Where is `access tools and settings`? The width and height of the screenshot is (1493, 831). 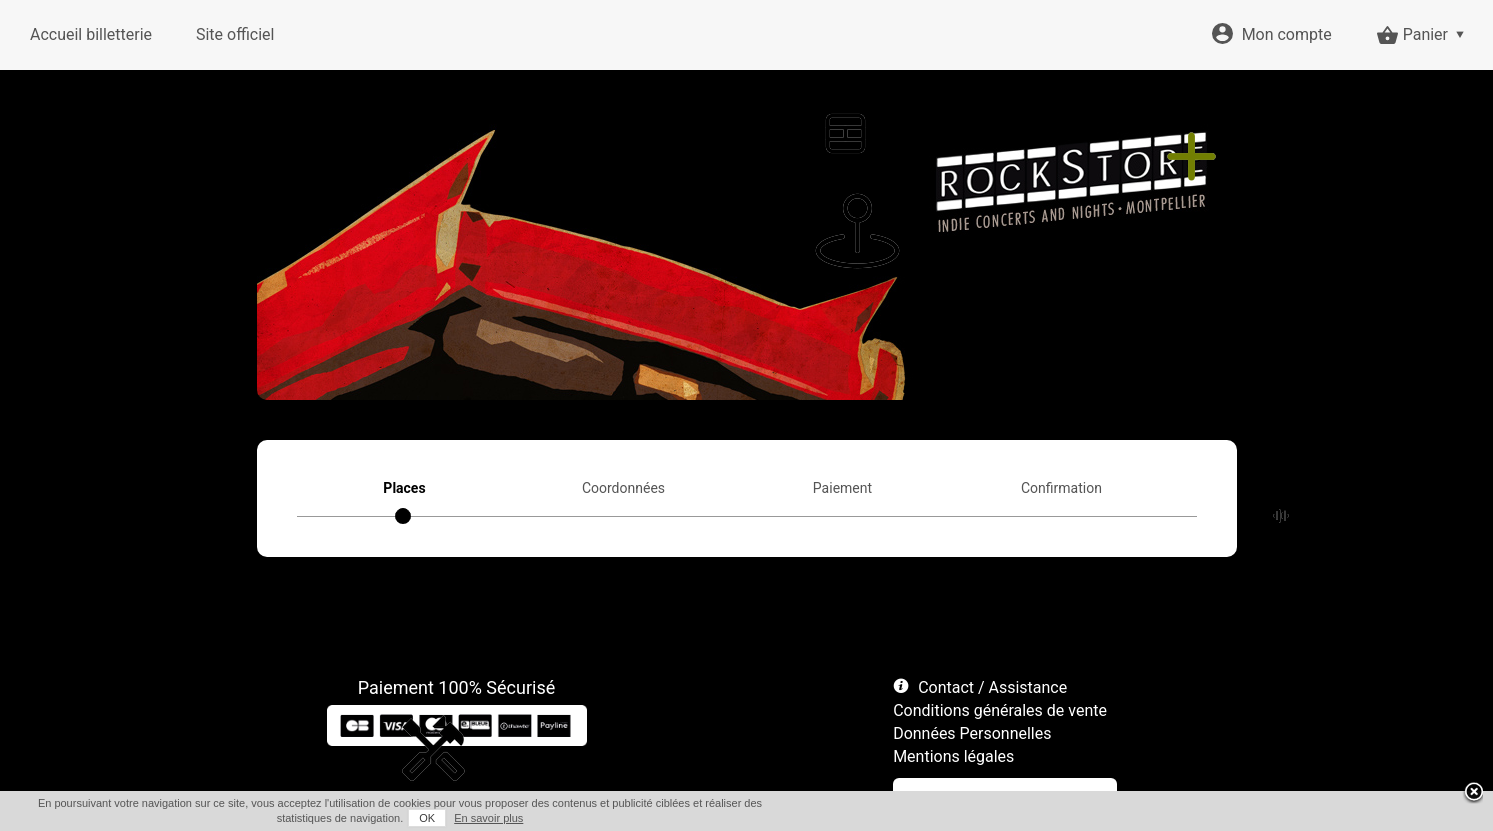
access tools and settings is located at coordinates (433, 749).